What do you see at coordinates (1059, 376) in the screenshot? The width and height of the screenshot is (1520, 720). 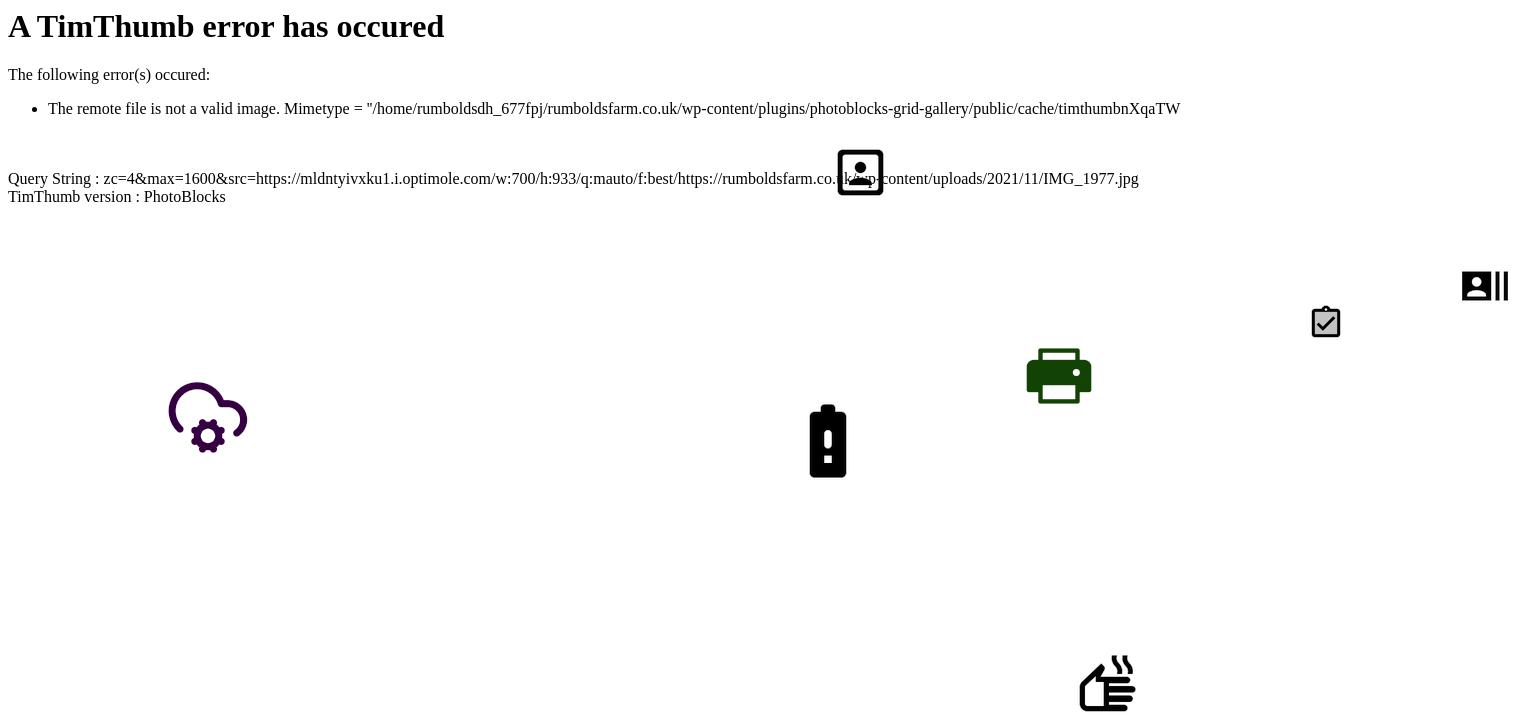 I see `print the current document` at bounding box center [1059, 376].